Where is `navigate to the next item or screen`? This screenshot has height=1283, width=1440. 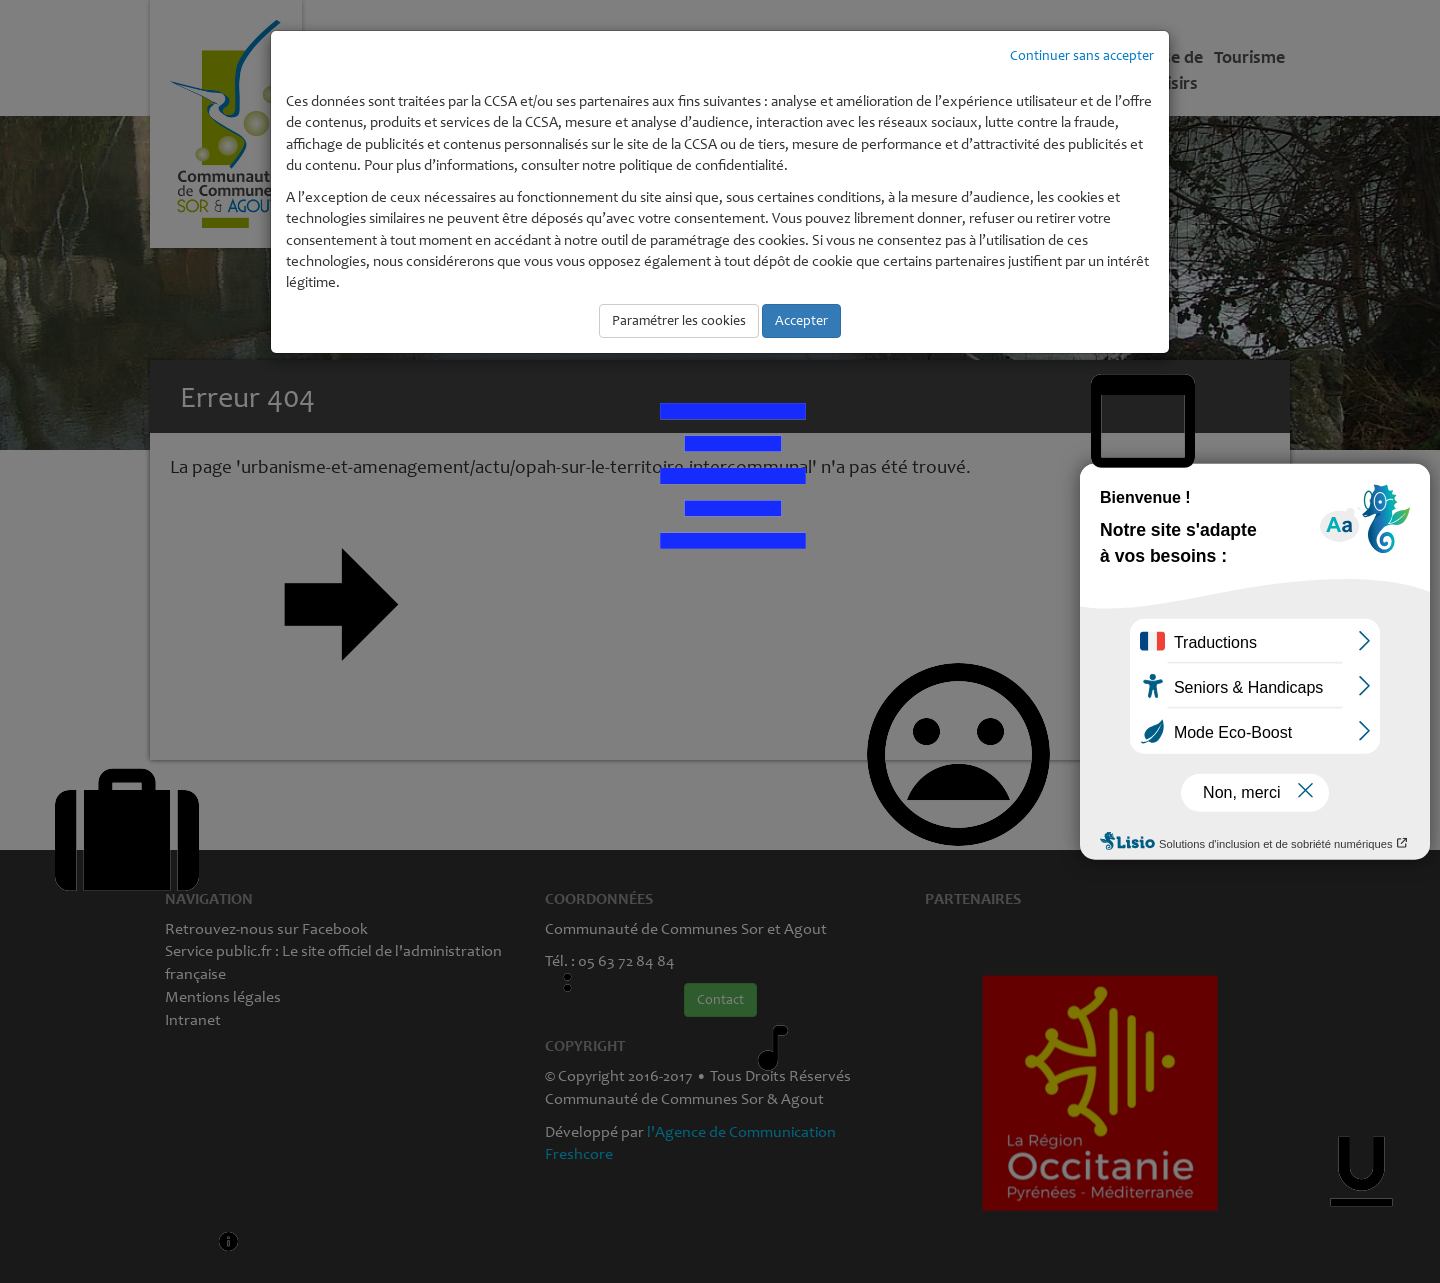 navigate to the next item or screen is located at coordinates (341, 604).